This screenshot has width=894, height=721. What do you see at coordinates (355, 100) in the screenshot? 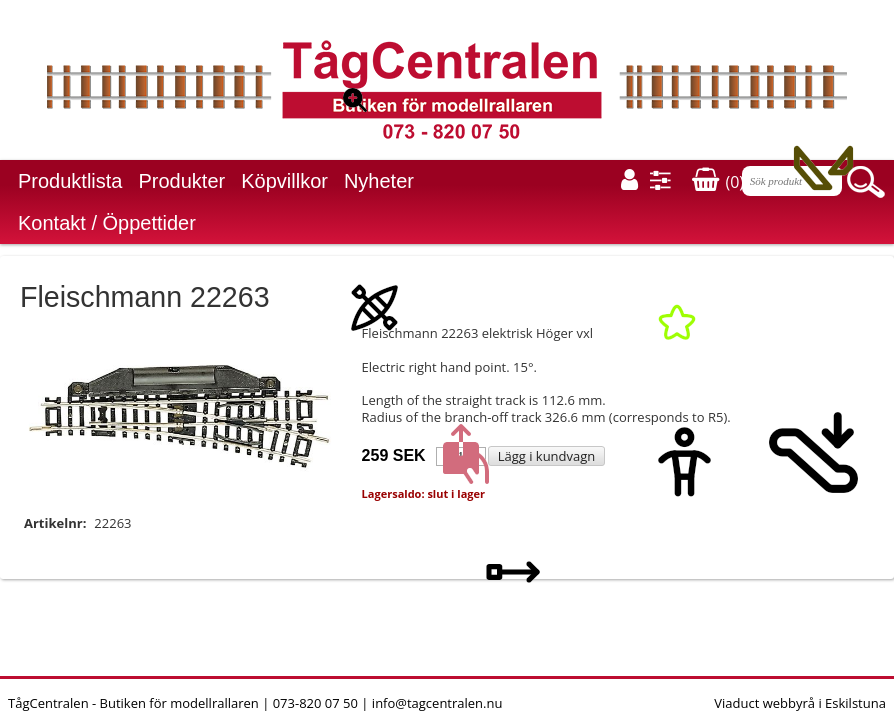
I see `zoom in on content` at bounding box center [355, 100].